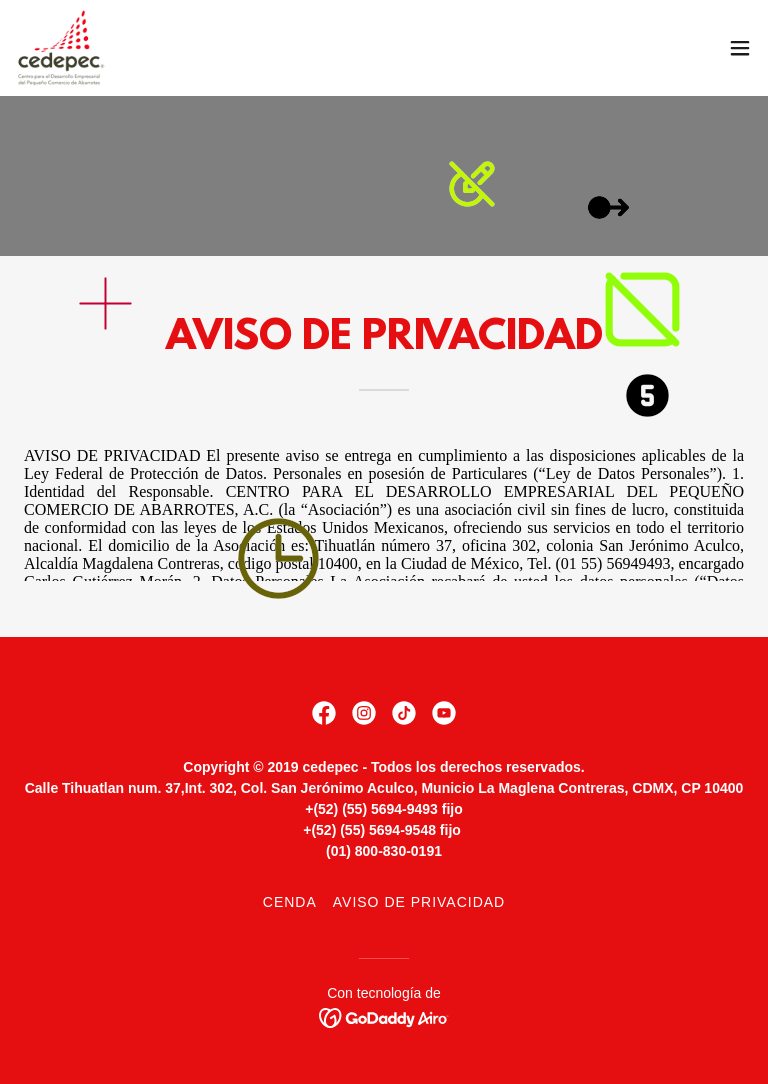 The height and width of the screenshot is (1084, 768). What do you see at coordinates (608, 207) in the screenshot?
I see `swipe right to continue or accept` at bounding box center [608, 207].